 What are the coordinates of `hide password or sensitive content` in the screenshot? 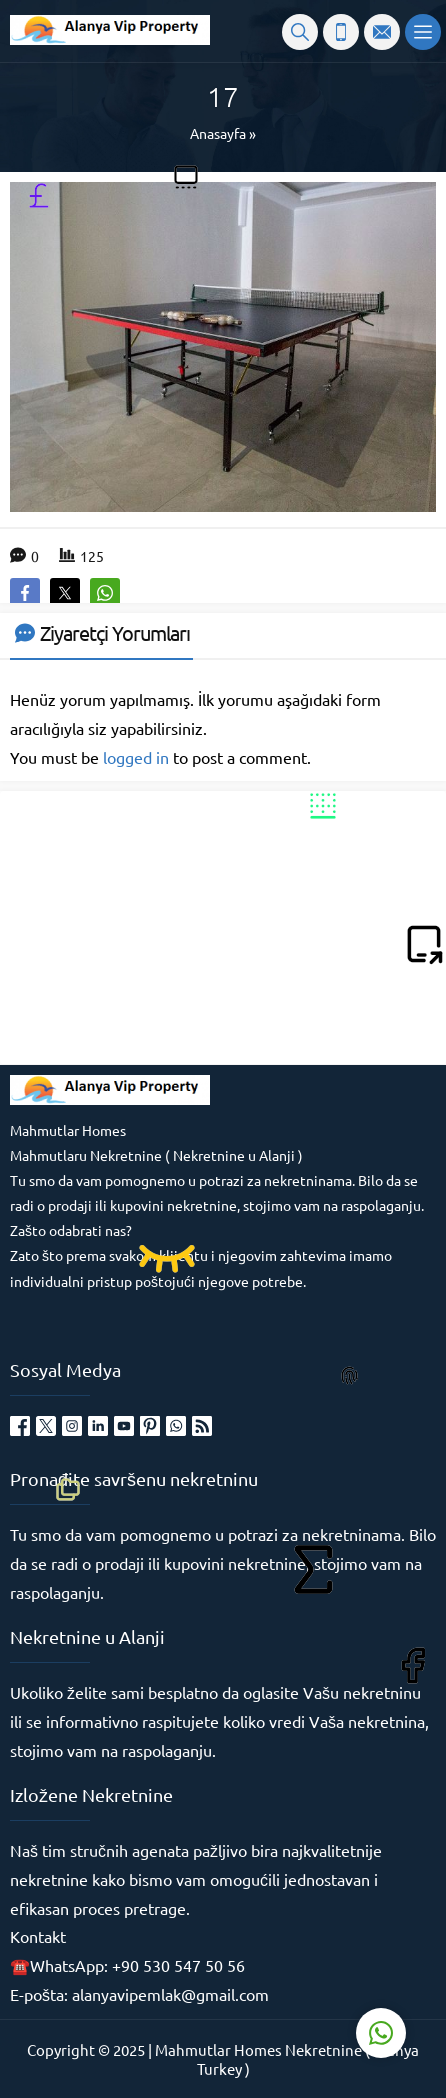 It's located at (167, 1256).